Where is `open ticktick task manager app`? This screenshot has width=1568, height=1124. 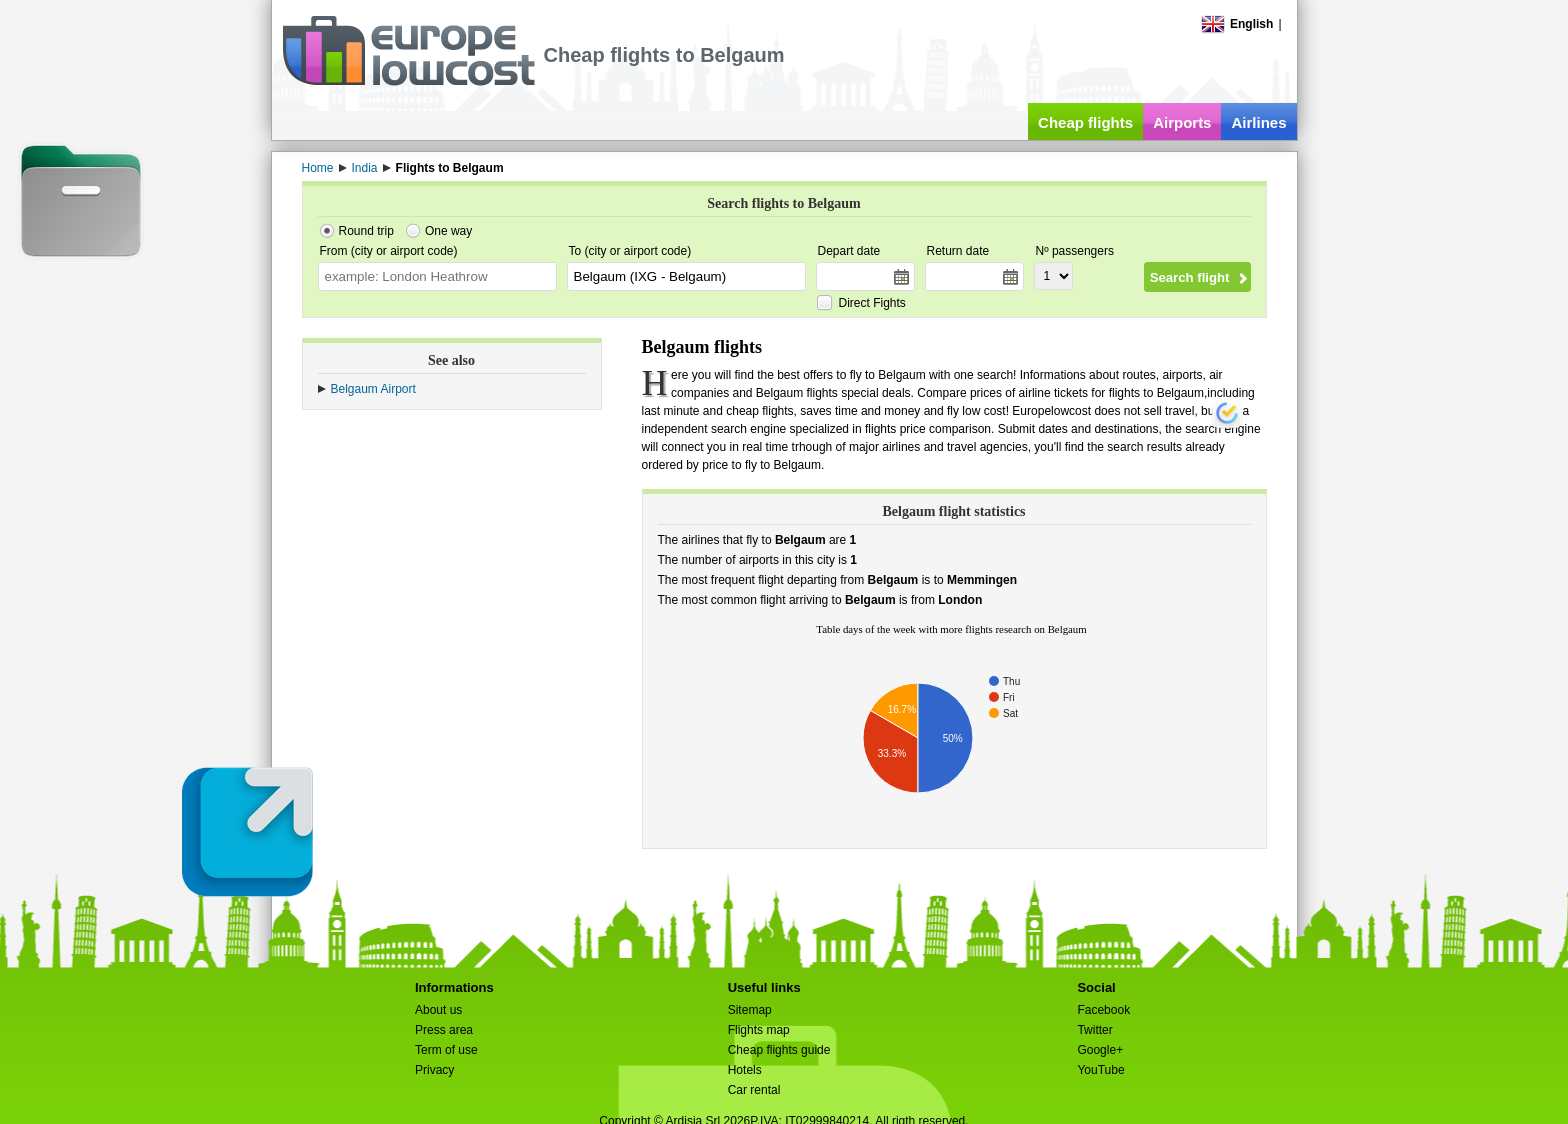
open ticktick task manager app is located at coordinates (1227, 413).